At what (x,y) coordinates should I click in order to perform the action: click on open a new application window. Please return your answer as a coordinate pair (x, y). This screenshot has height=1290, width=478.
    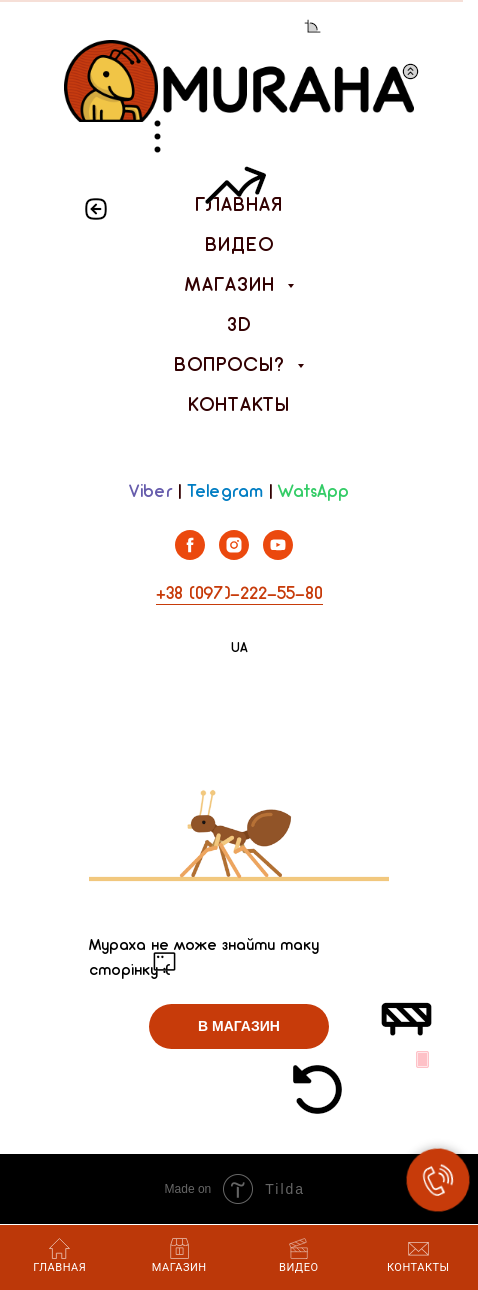
    Looking at the image, I should click on (164, 961).